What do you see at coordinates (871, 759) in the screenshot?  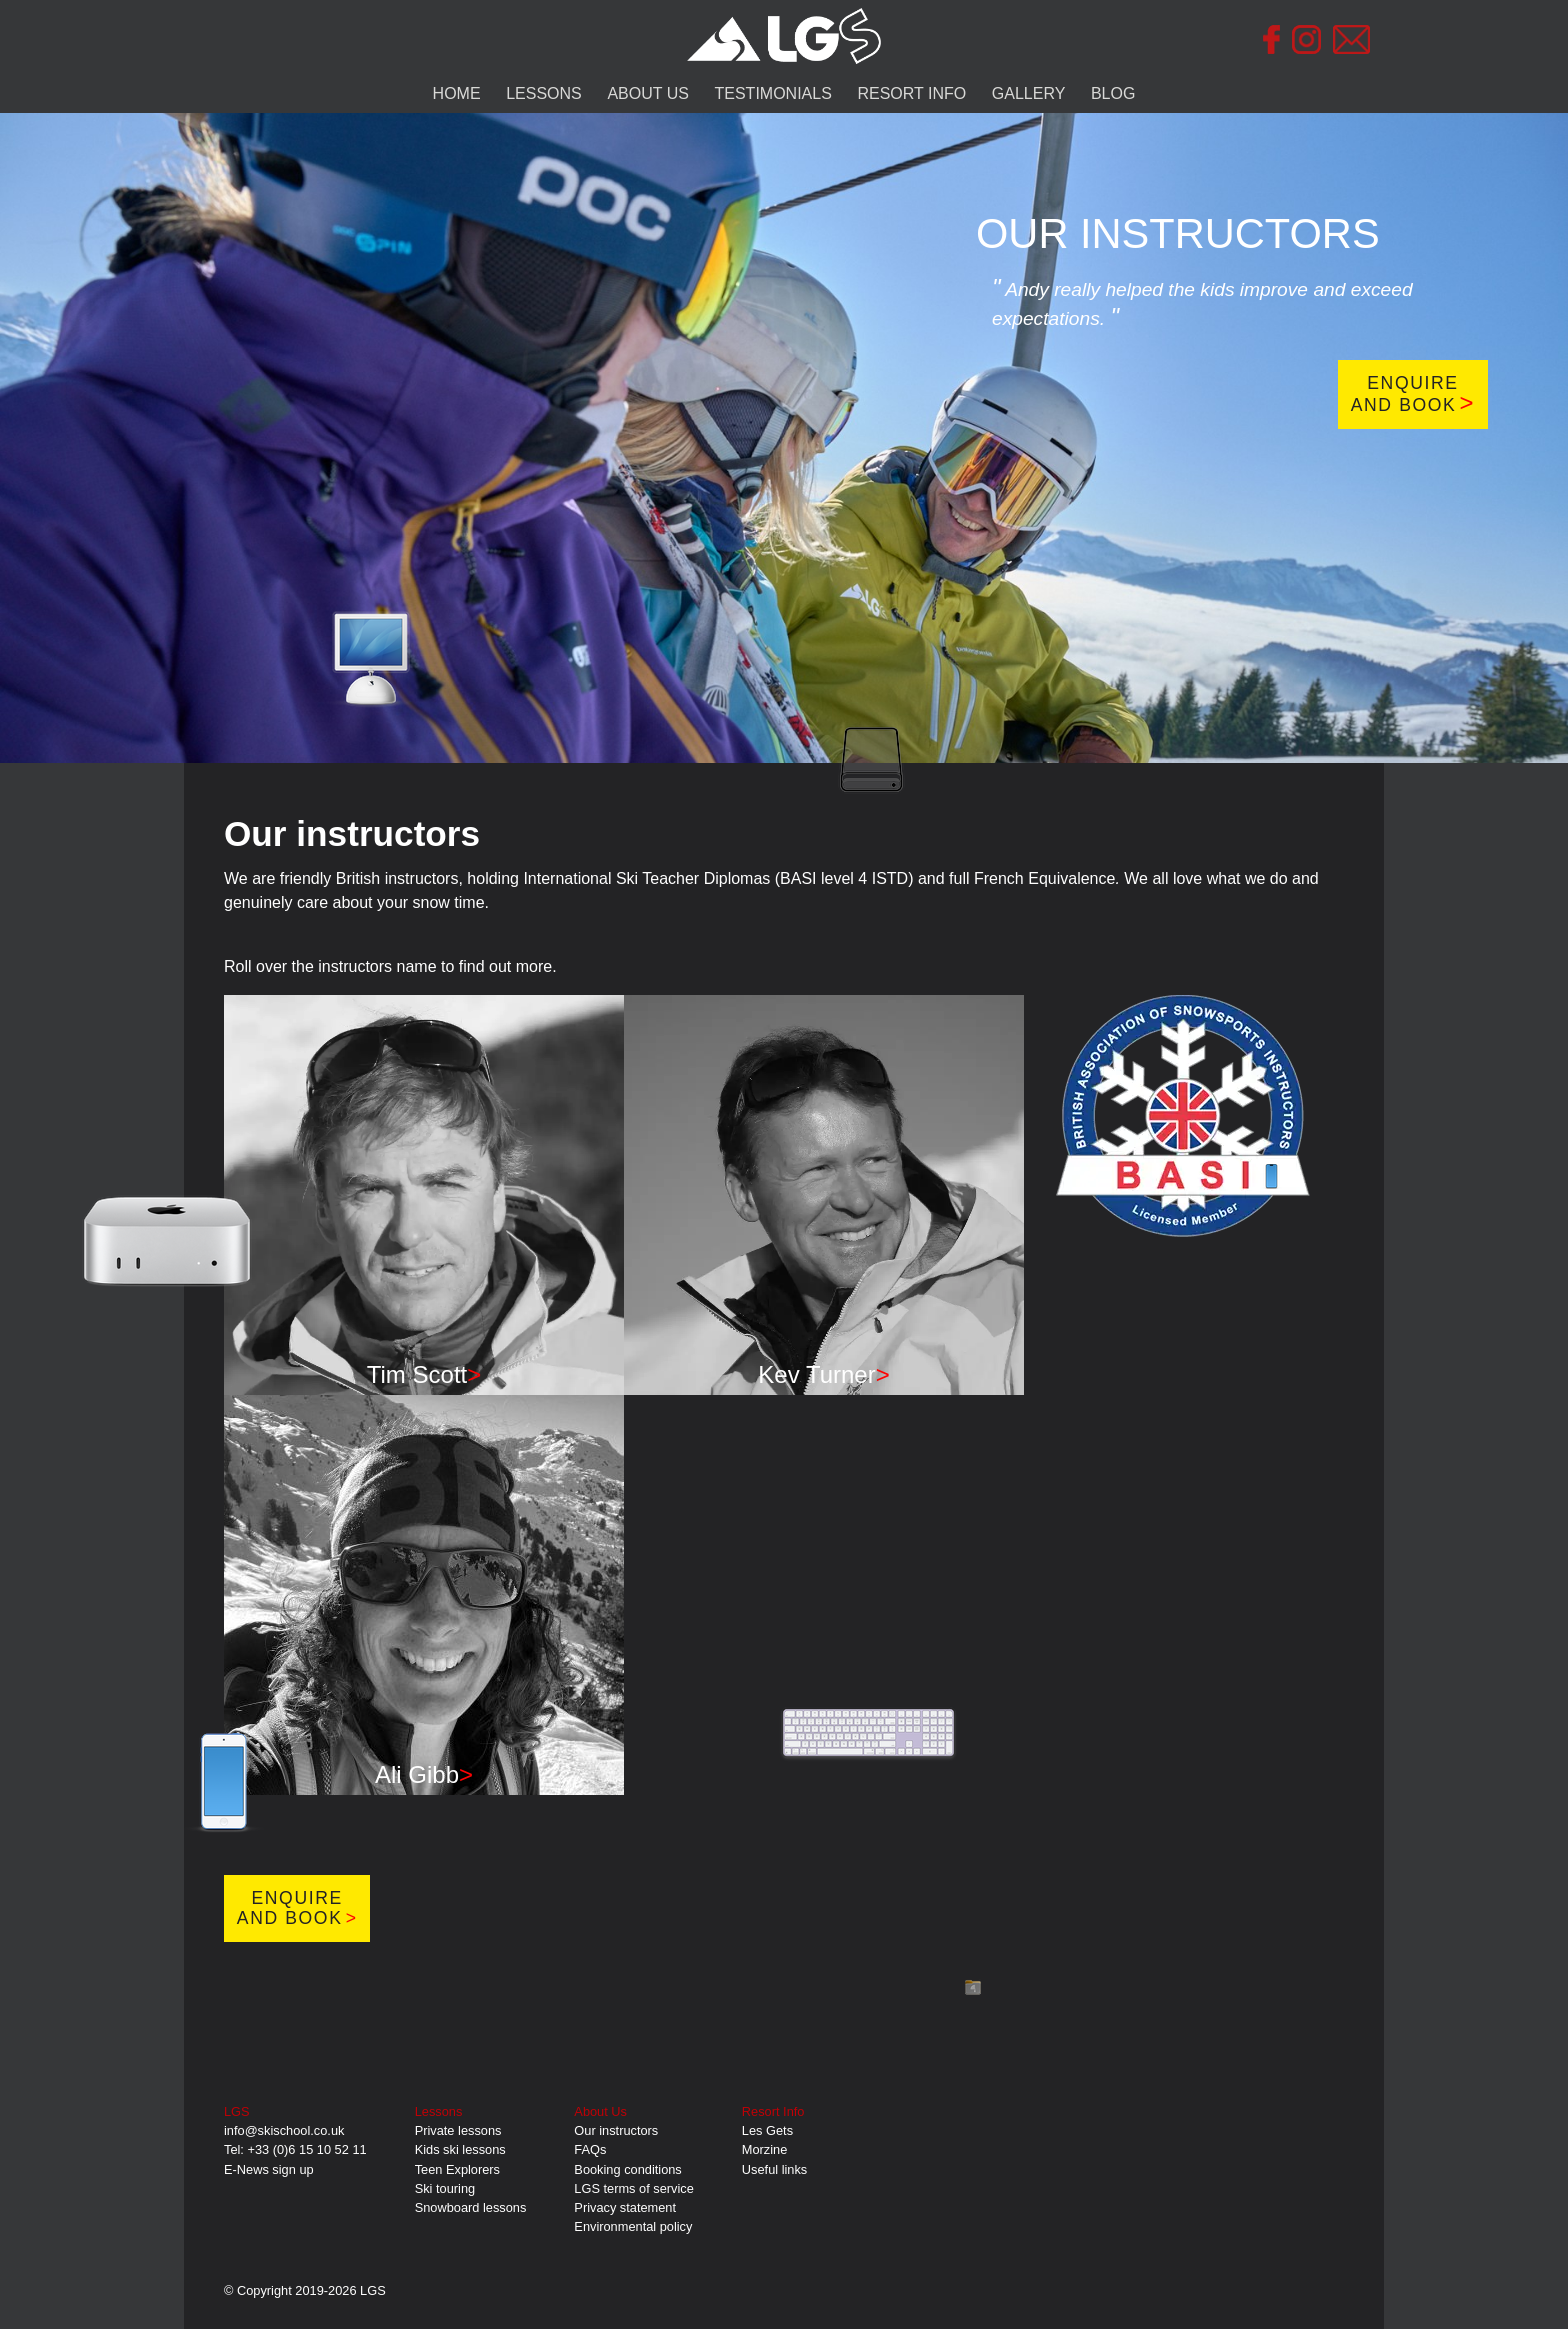 I see `access external drive in sidebar` at bounding box center [871, 759].